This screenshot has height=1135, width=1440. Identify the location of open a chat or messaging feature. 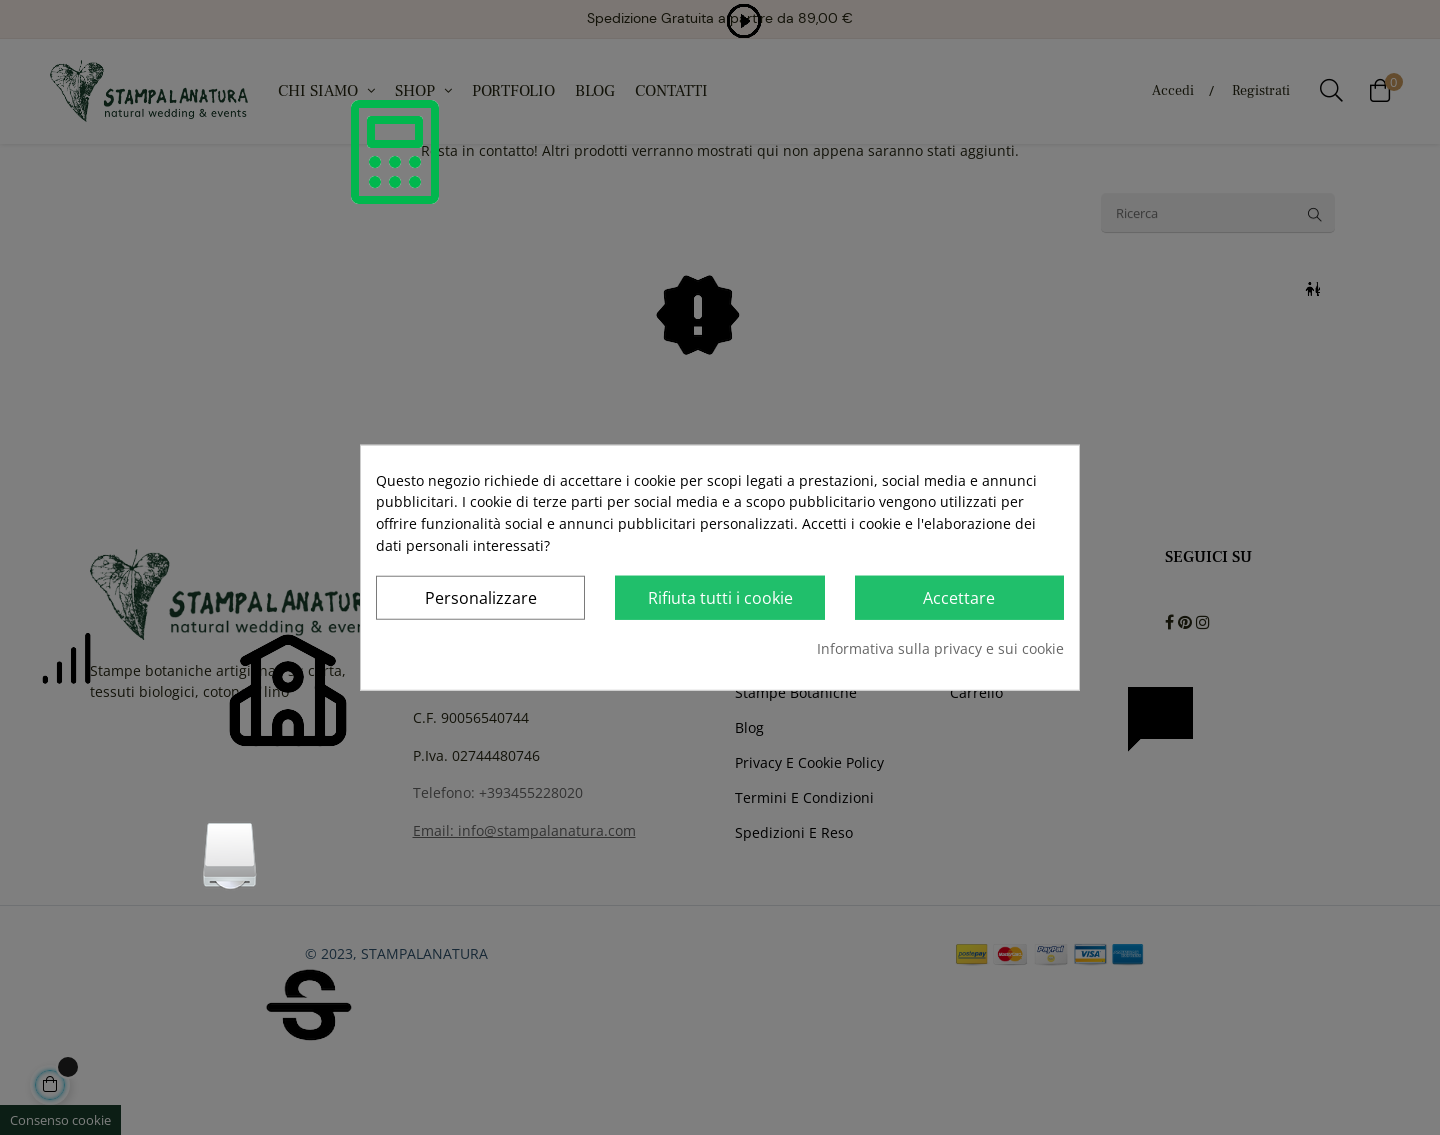
(1160, 719).